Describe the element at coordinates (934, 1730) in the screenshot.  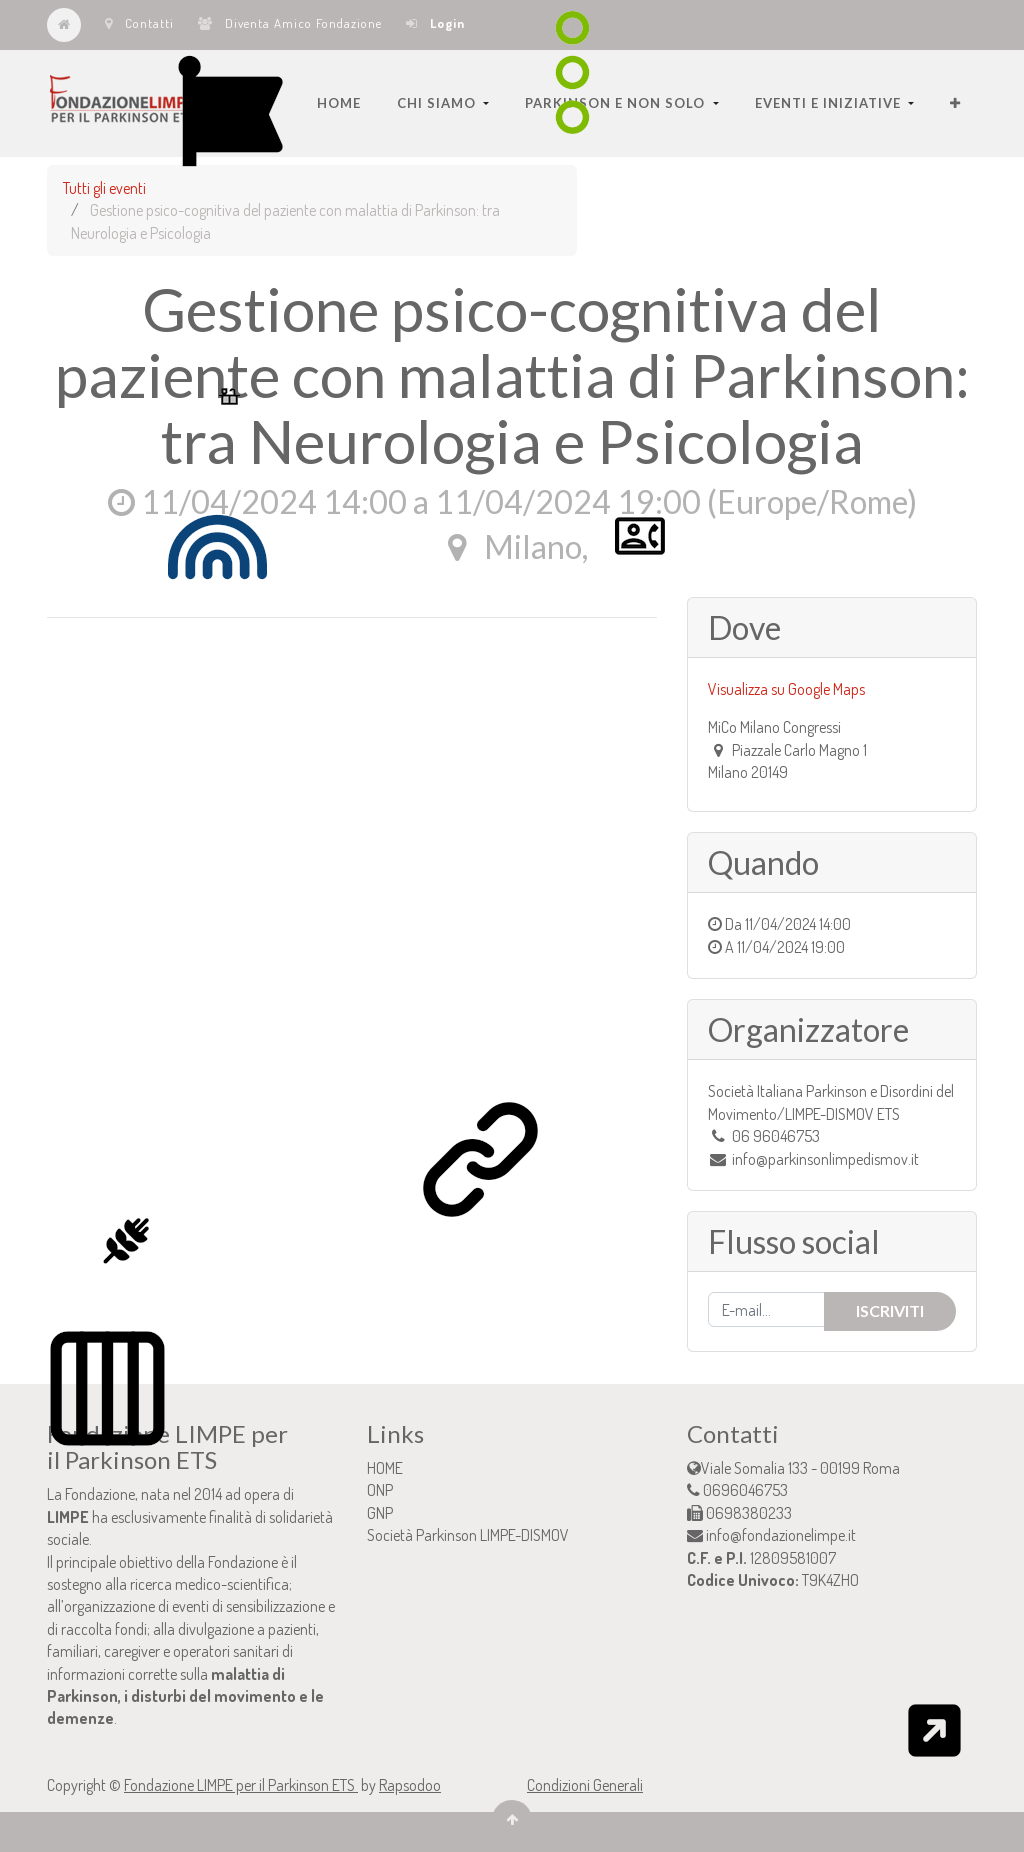
I see `open link in a new window or tab` at that location.